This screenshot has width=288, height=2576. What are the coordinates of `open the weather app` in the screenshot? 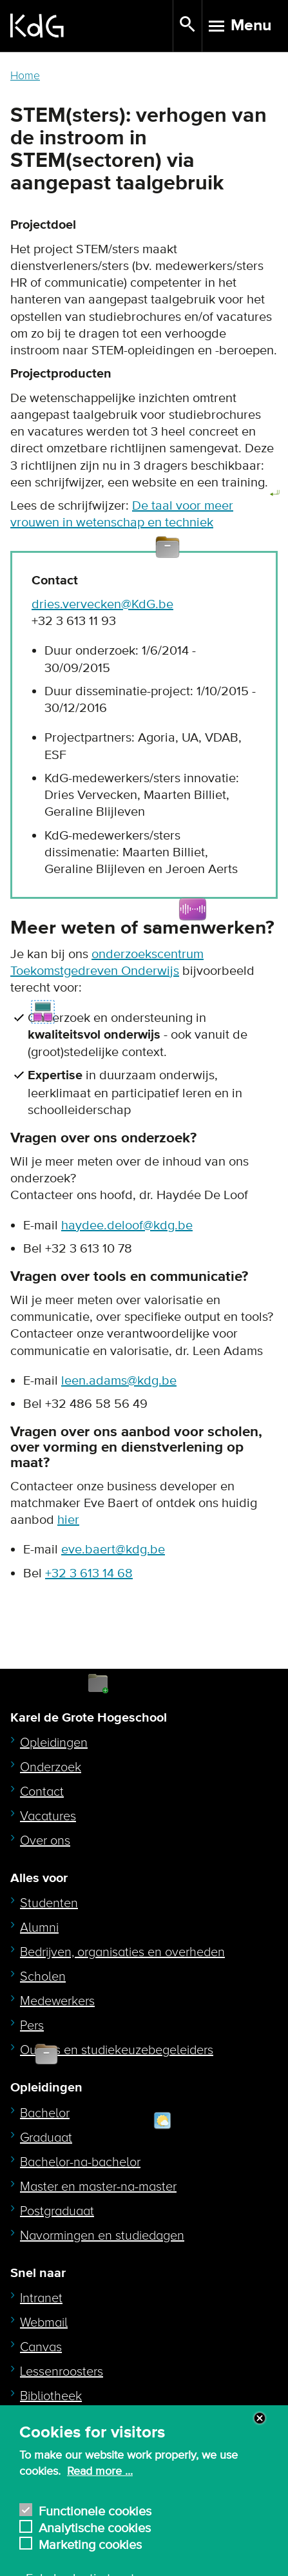 It's located at (162, 2120).